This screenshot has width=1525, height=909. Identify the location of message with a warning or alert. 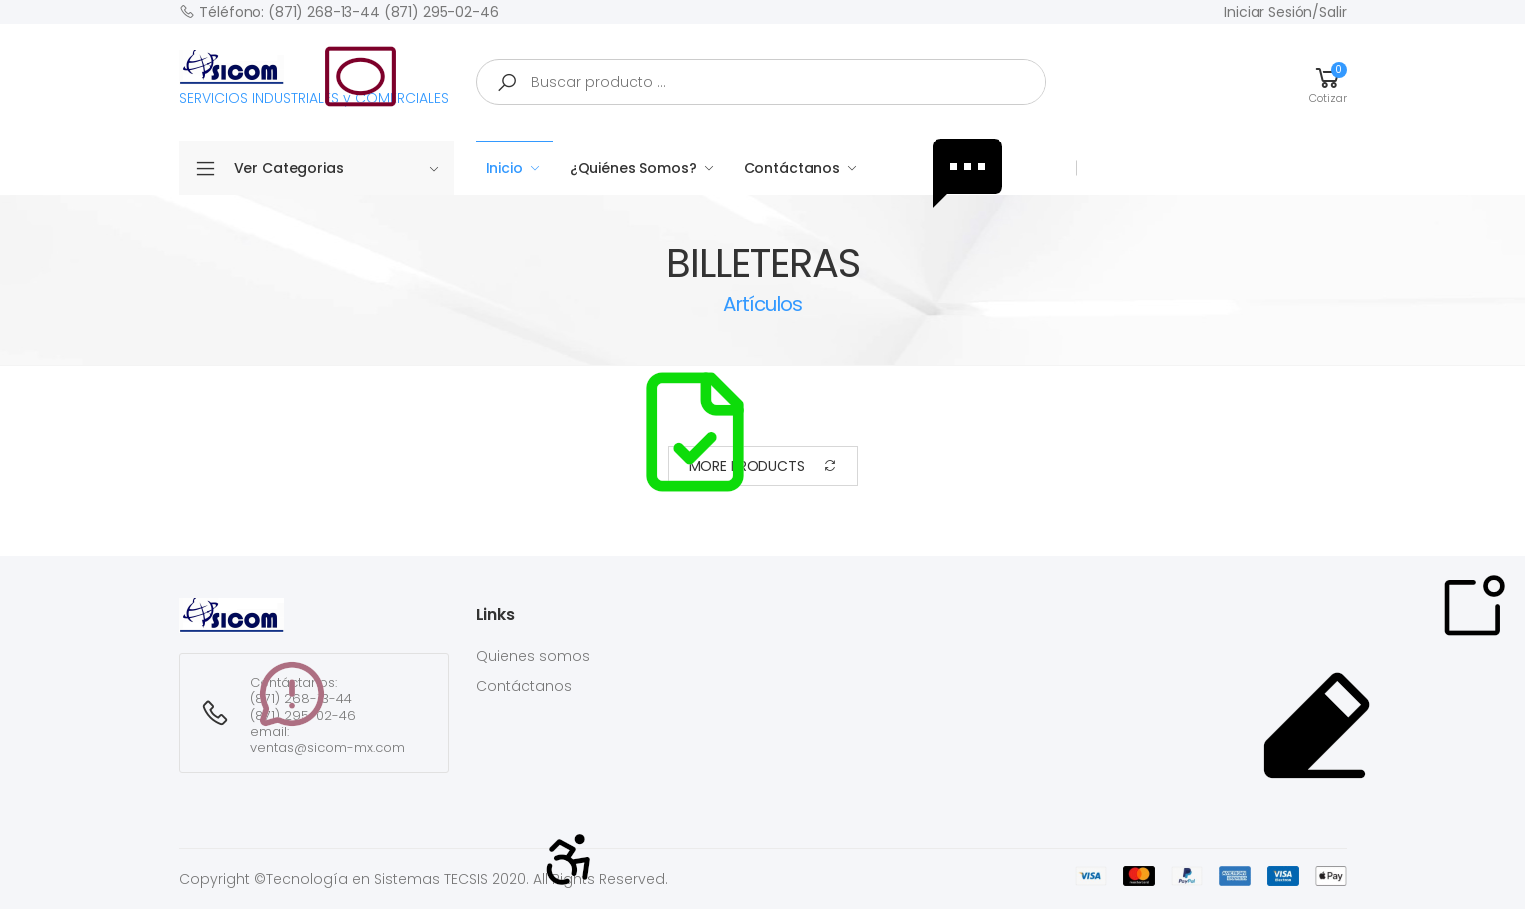
(292, 694).